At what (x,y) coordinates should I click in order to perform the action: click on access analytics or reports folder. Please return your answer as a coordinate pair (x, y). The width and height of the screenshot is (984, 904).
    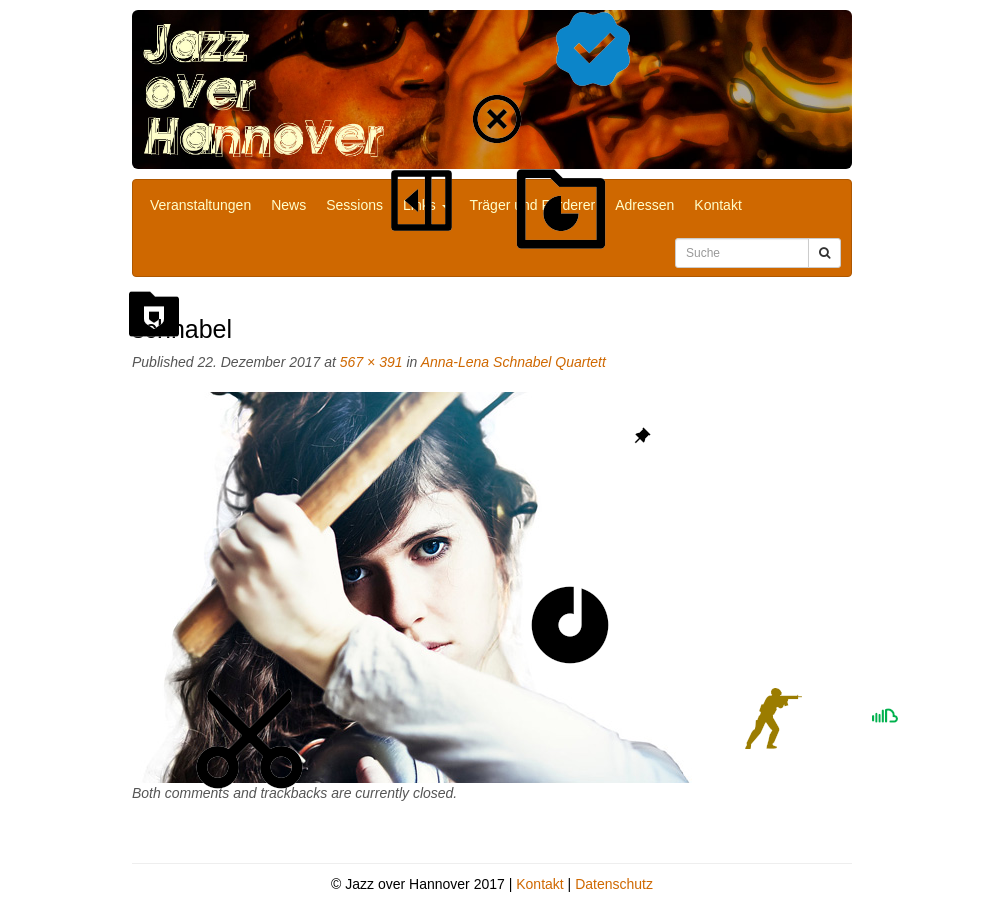
    Looking at the image, I should click on (561, 209).